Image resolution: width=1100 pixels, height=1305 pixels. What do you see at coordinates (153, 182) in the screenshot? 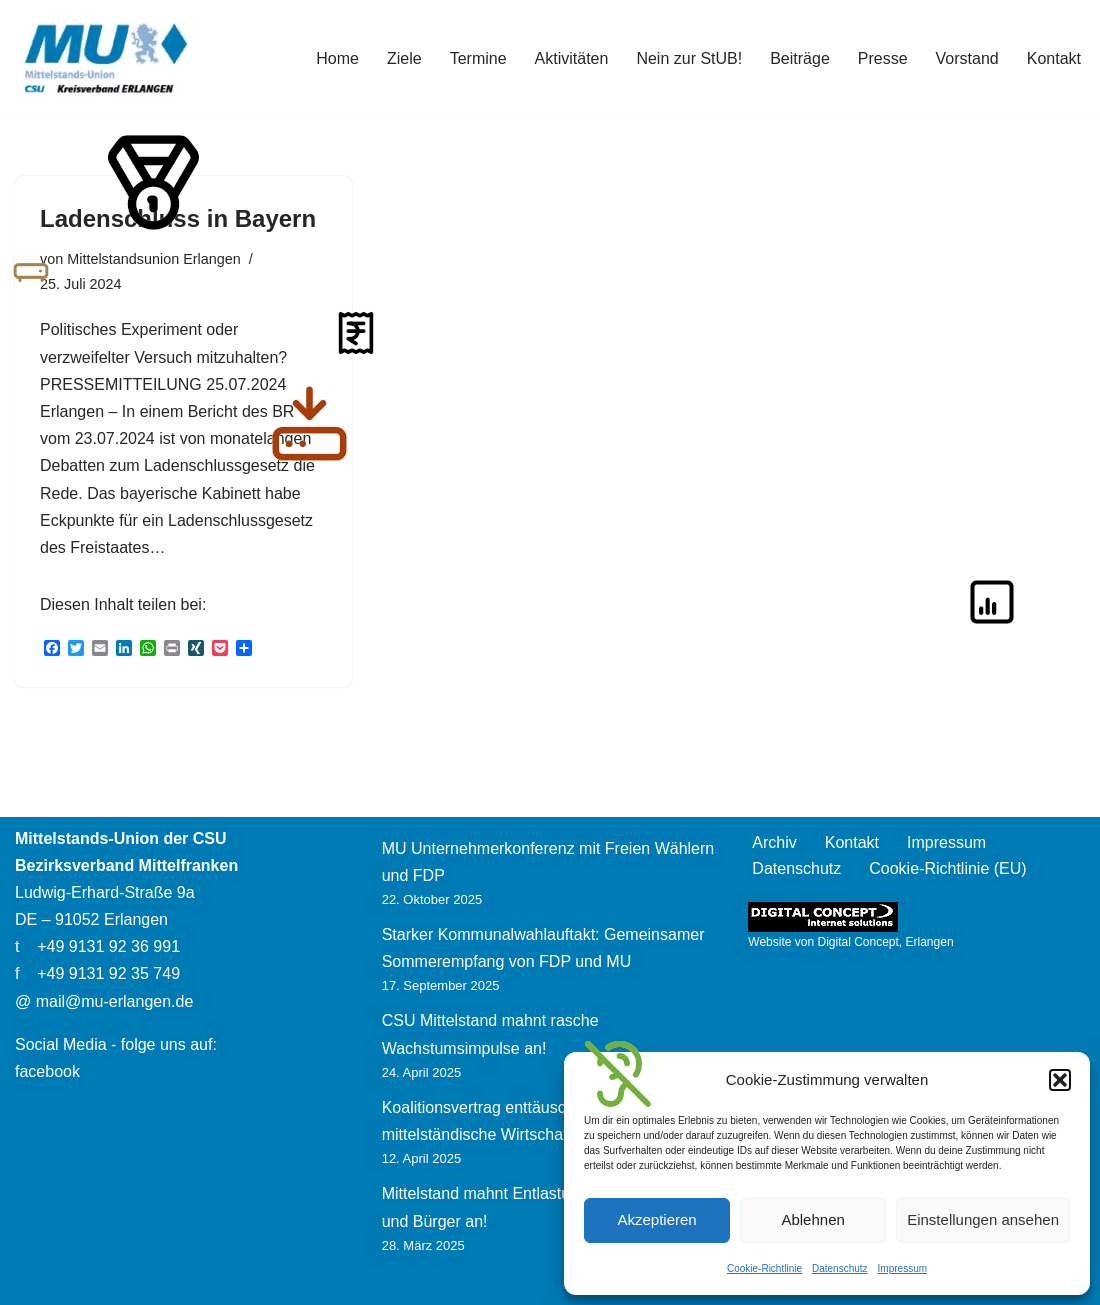
I see `view achievements or awards` at bounding box center [153, 182].